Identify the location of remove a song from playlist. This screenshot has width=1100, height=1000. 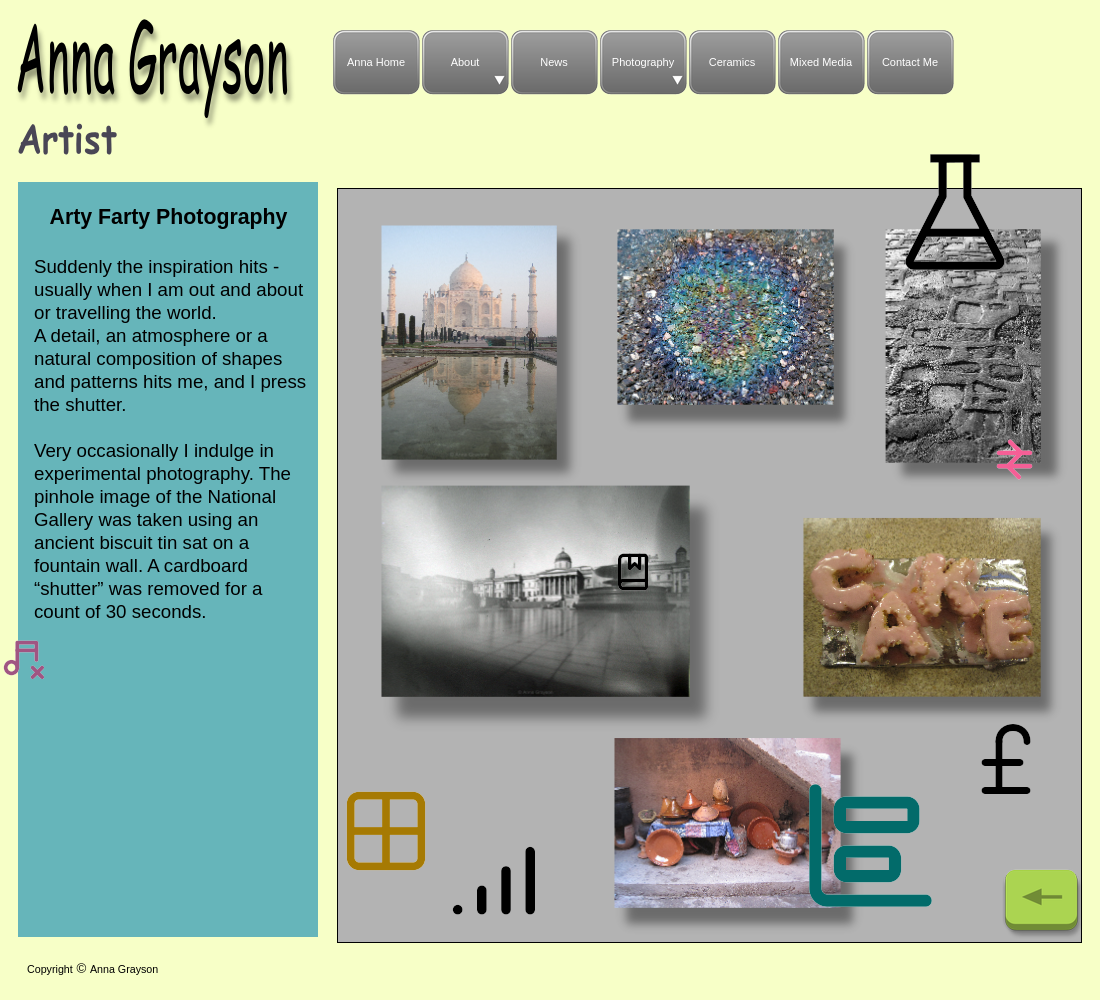
(23, 658).